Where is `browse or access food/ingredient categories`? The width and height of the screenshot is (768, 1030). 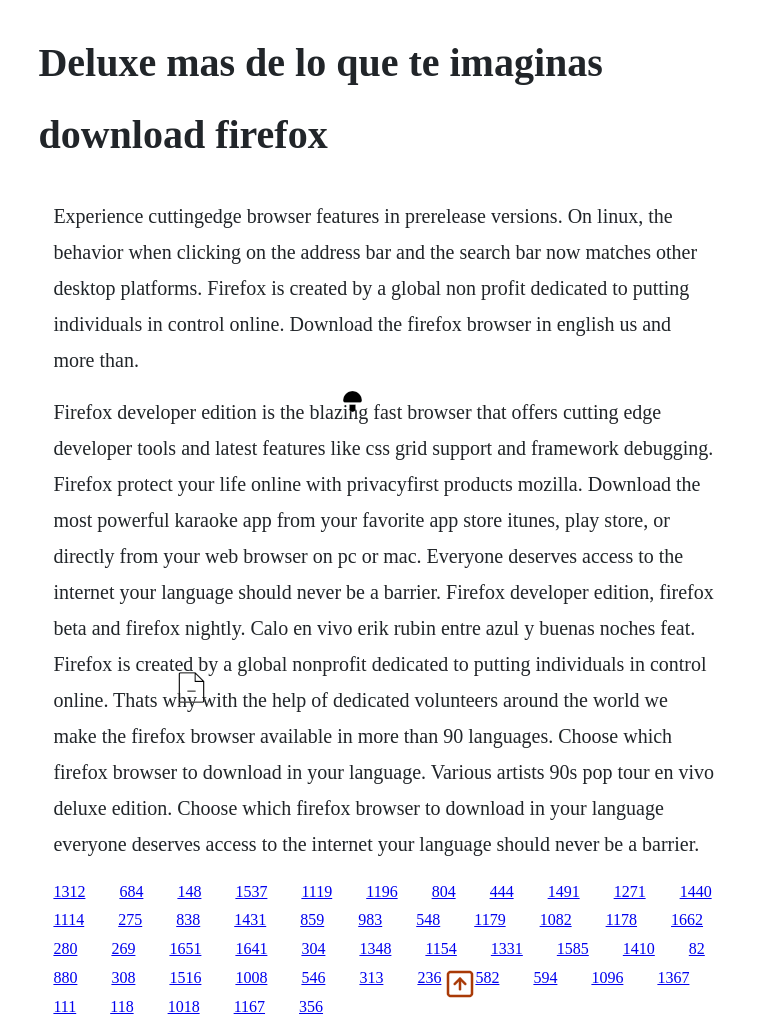
browse or access food/ingredient categories is located at coordinates (352, 401).